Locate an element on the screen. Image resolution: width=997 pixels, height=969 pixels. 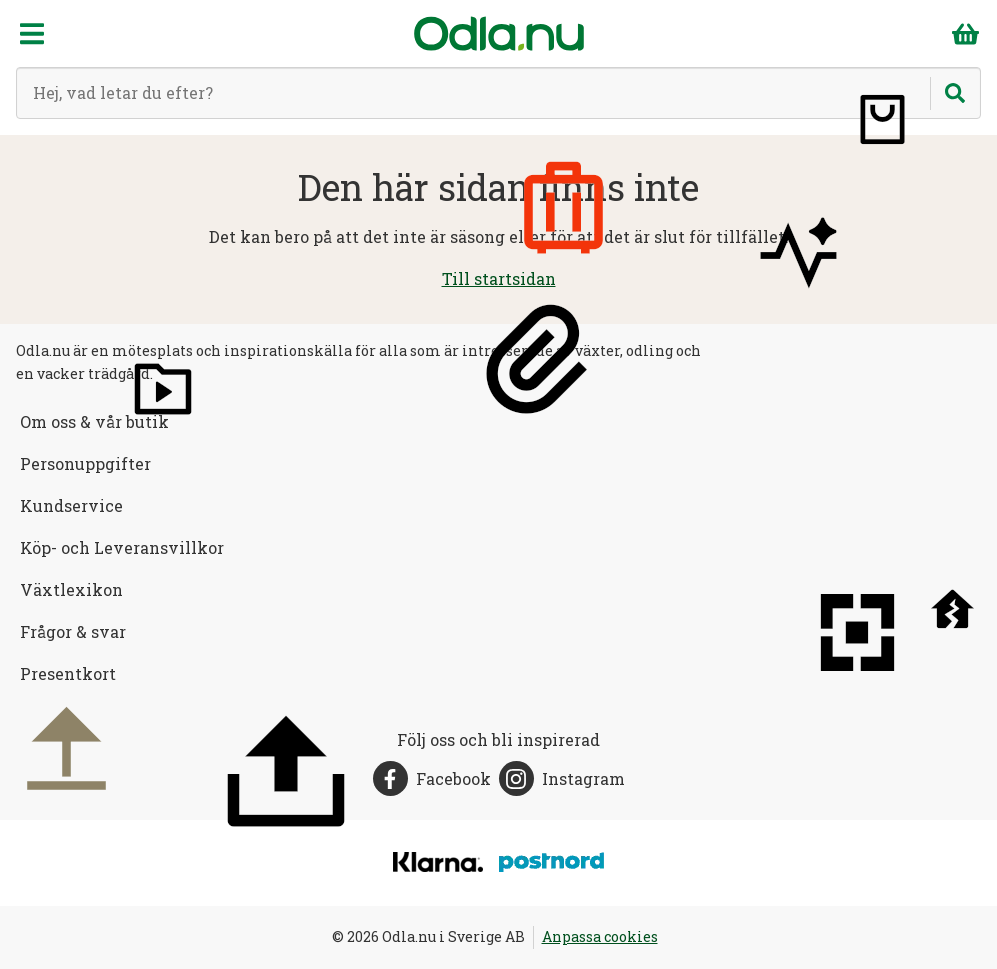
open video files folder is located at coordinates (163, 389).